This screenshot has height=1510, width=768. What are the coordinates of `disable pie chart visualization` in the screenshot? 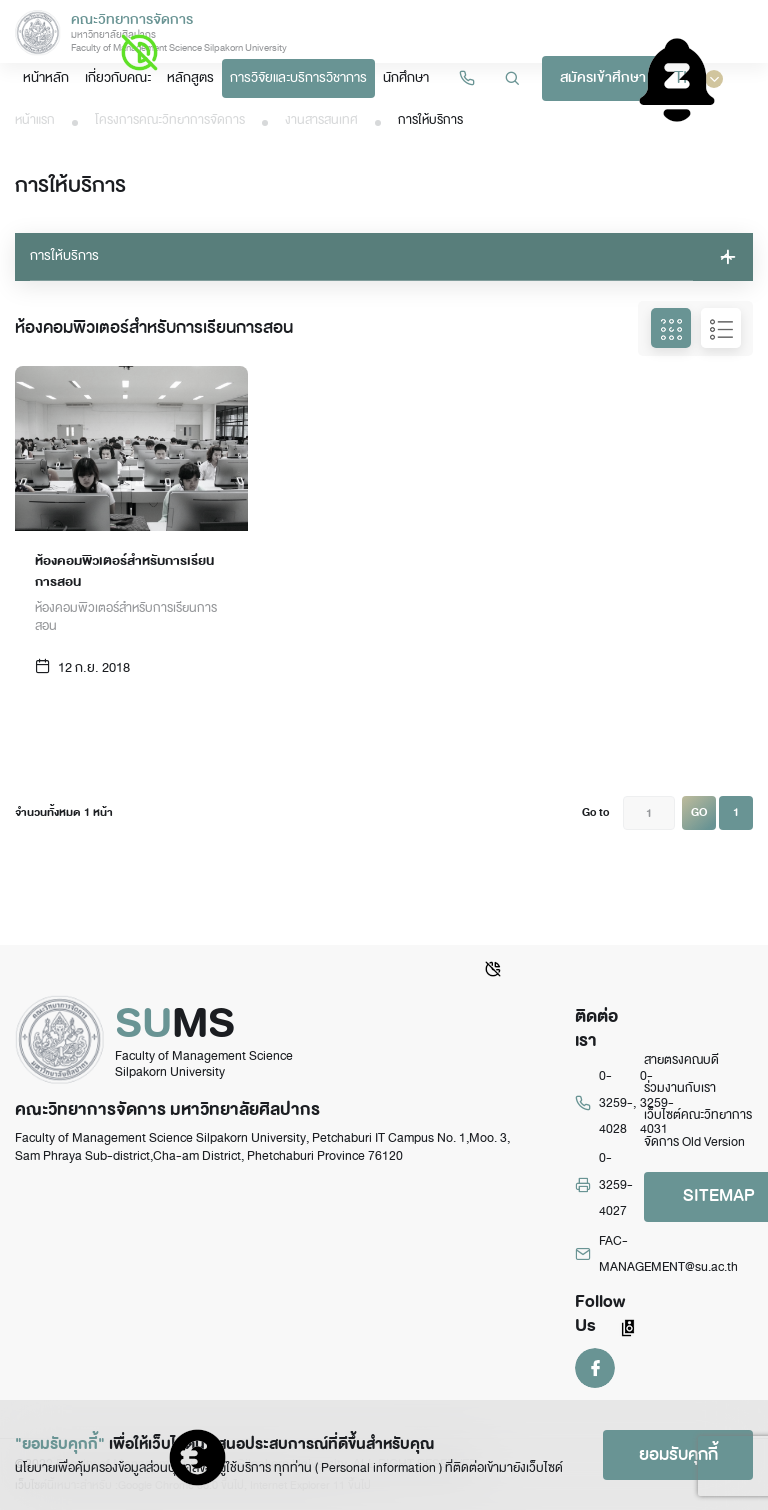 It's located at (493, 969).